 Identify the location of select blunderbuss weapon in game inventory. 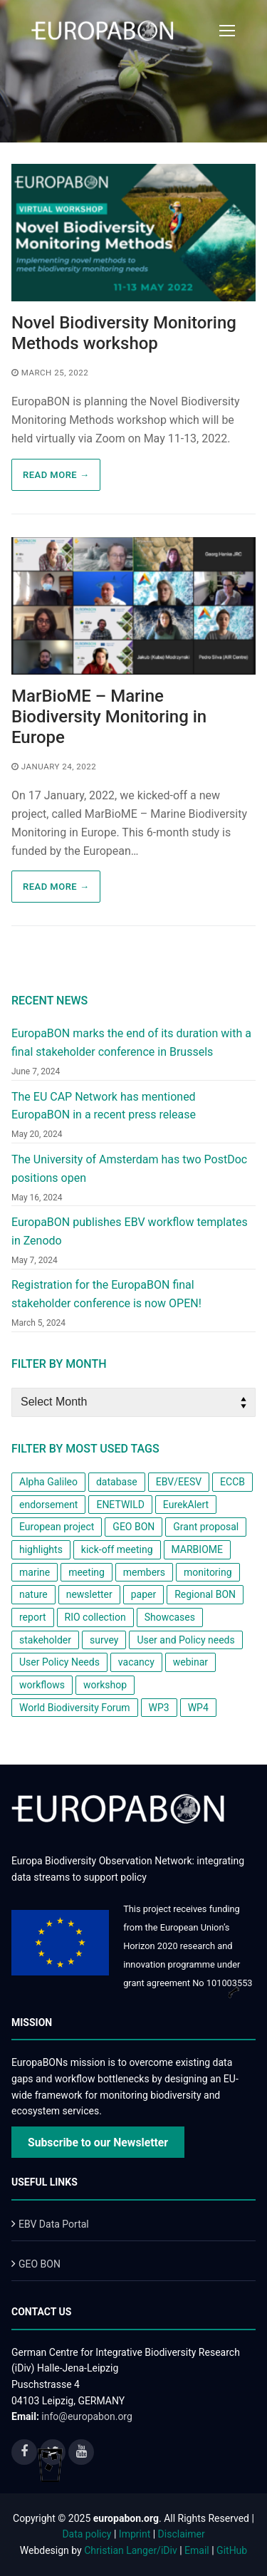
(234, 1992).